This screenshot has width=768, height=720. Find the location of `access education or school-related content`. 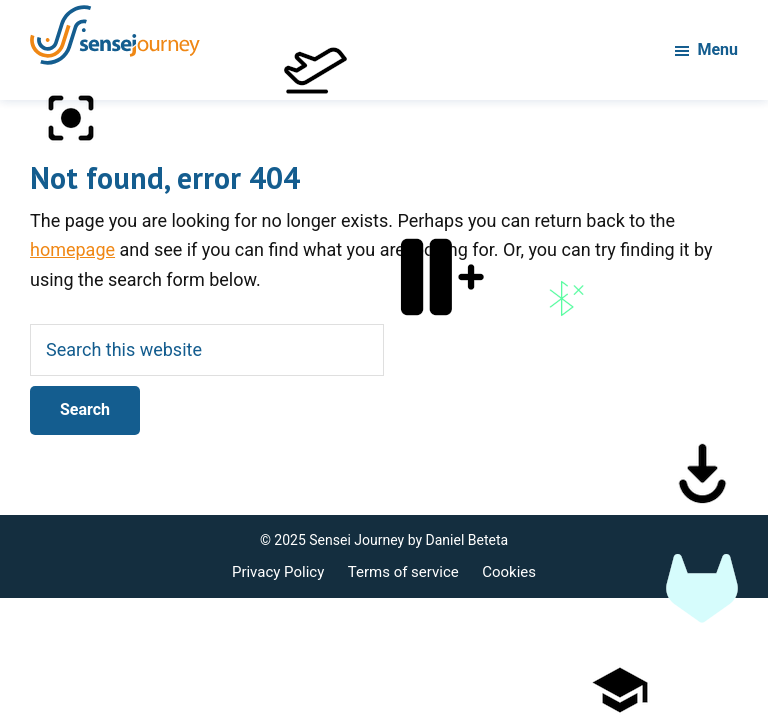

access education or school-related content is located at coordinates (620, 690).